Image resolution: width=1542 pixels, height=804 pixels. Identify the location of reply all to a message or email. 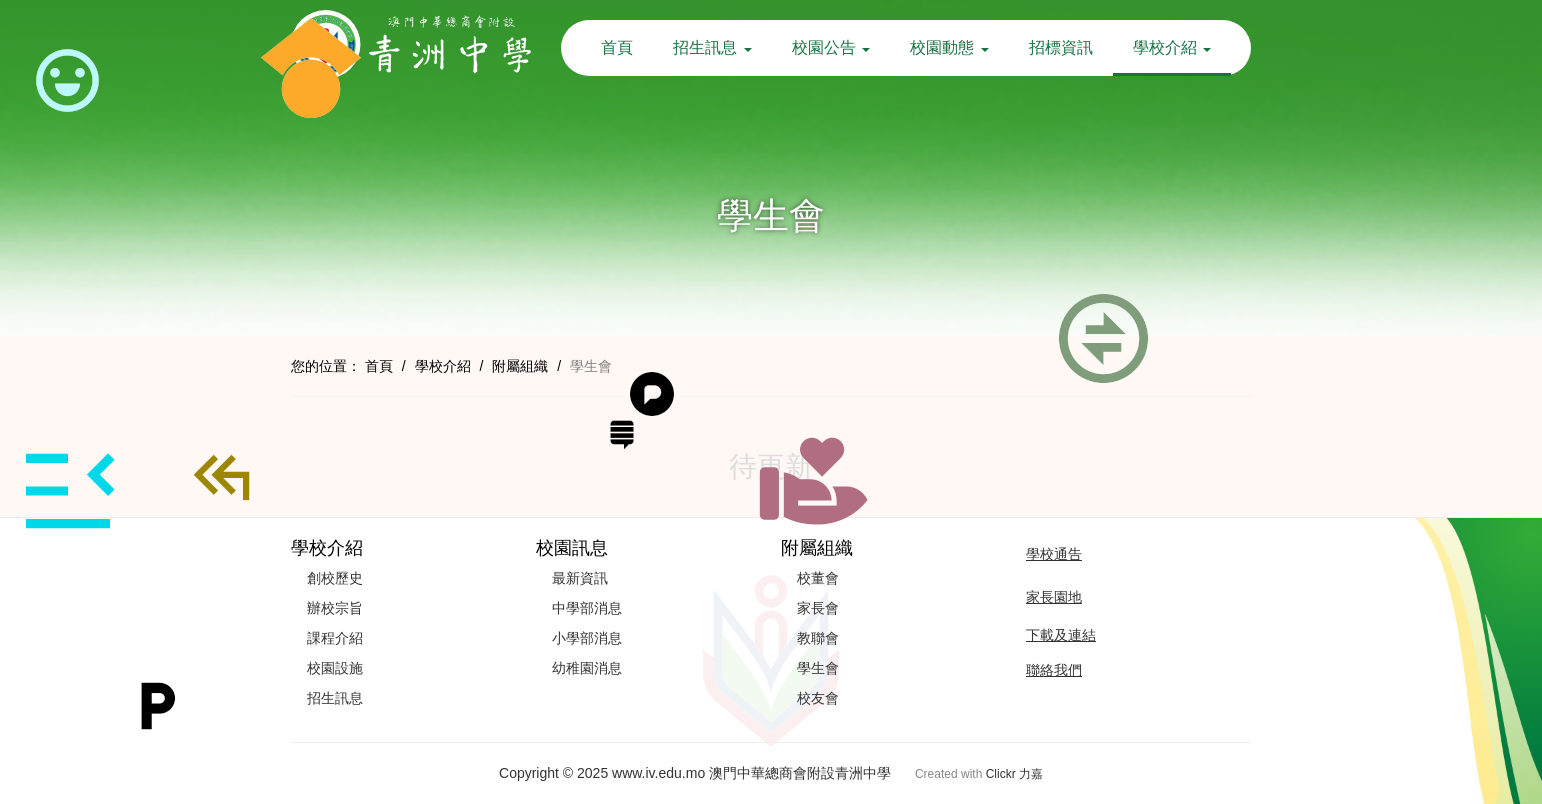
(224, 478).